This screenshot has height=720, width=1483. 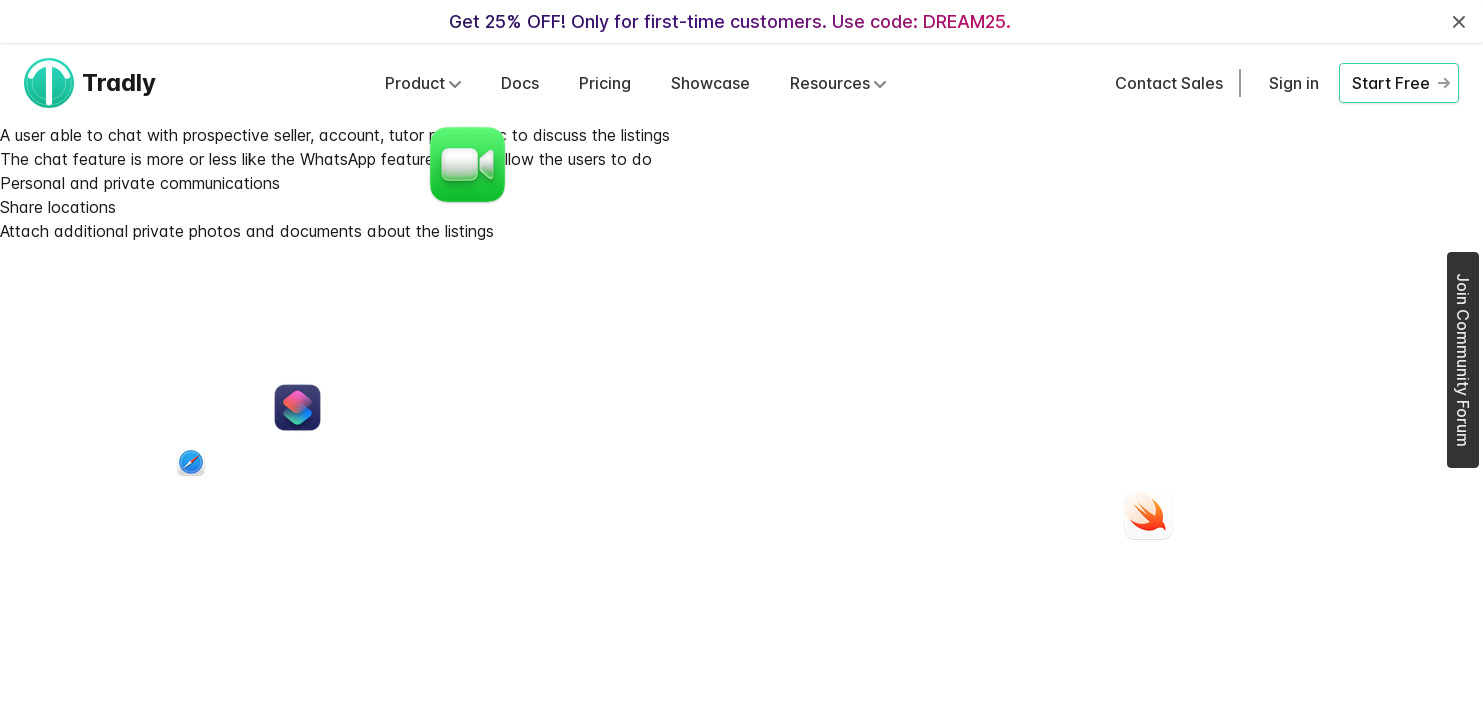 I want to click on open FaceTime to start a video call, so click(x=467, y=164).